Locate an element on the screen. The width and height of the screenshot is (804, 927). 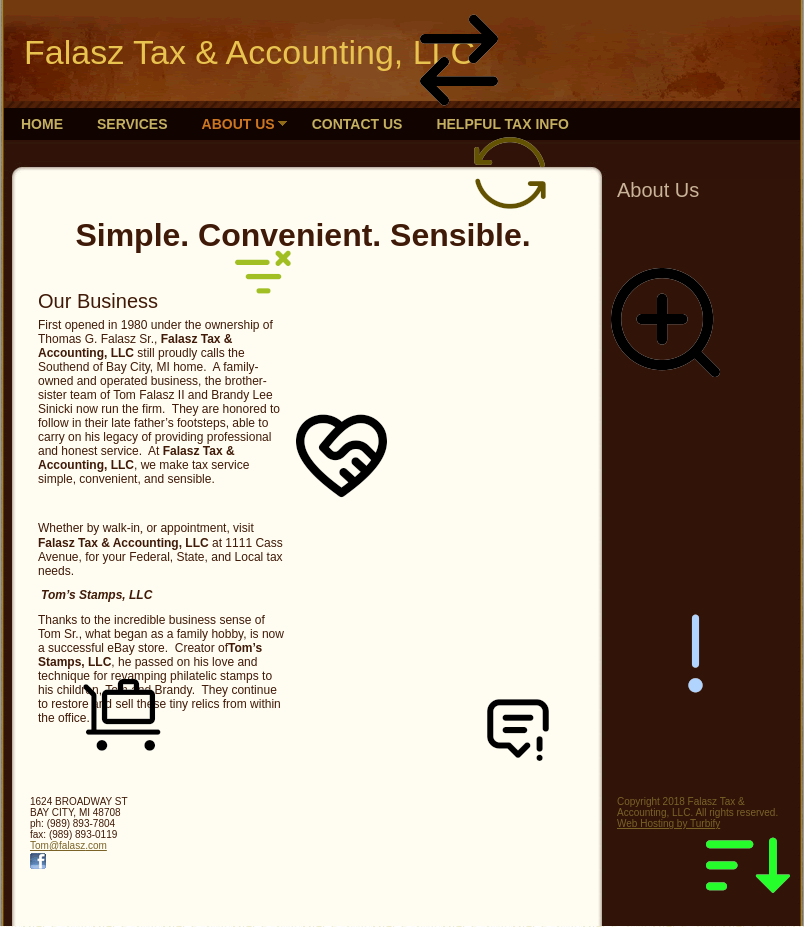
sync or refresh data is located at coordinates (510, 173).